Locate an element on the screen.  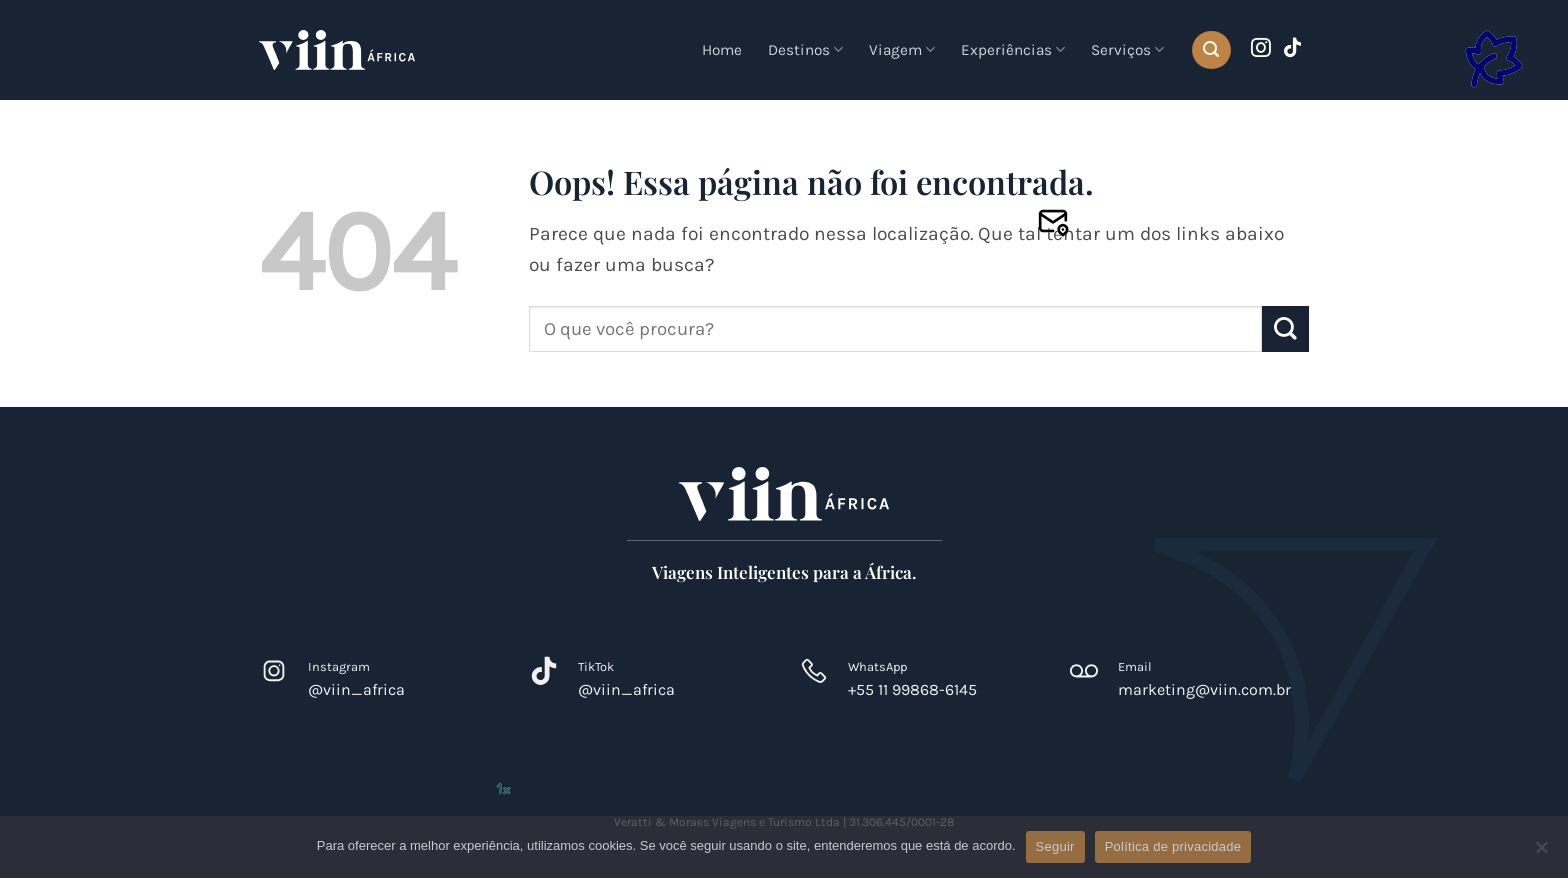
view eco-friendly or sustainable options is located at coordinates (1494, 59).